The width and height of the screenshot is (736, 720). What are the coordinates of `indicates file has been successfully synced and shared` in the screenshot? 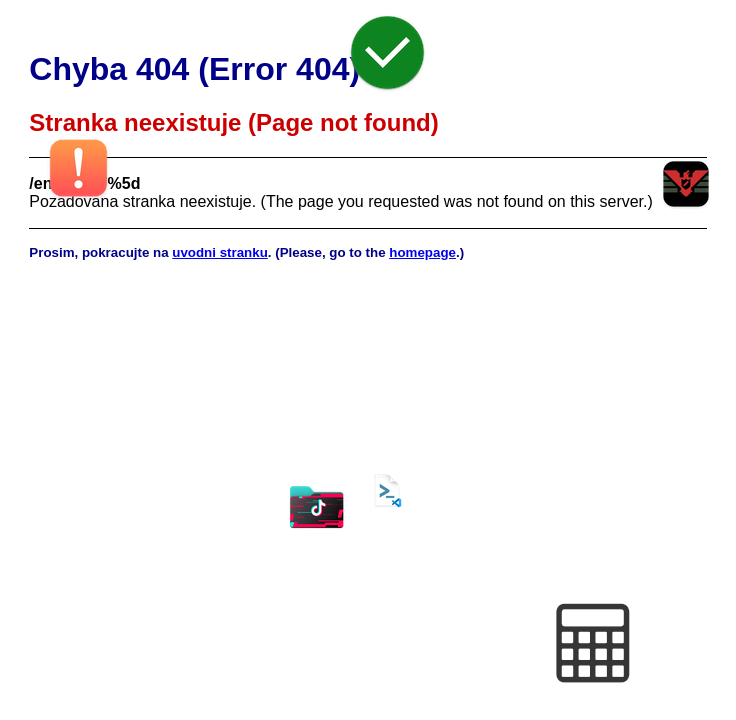 It's located at (387, 52).